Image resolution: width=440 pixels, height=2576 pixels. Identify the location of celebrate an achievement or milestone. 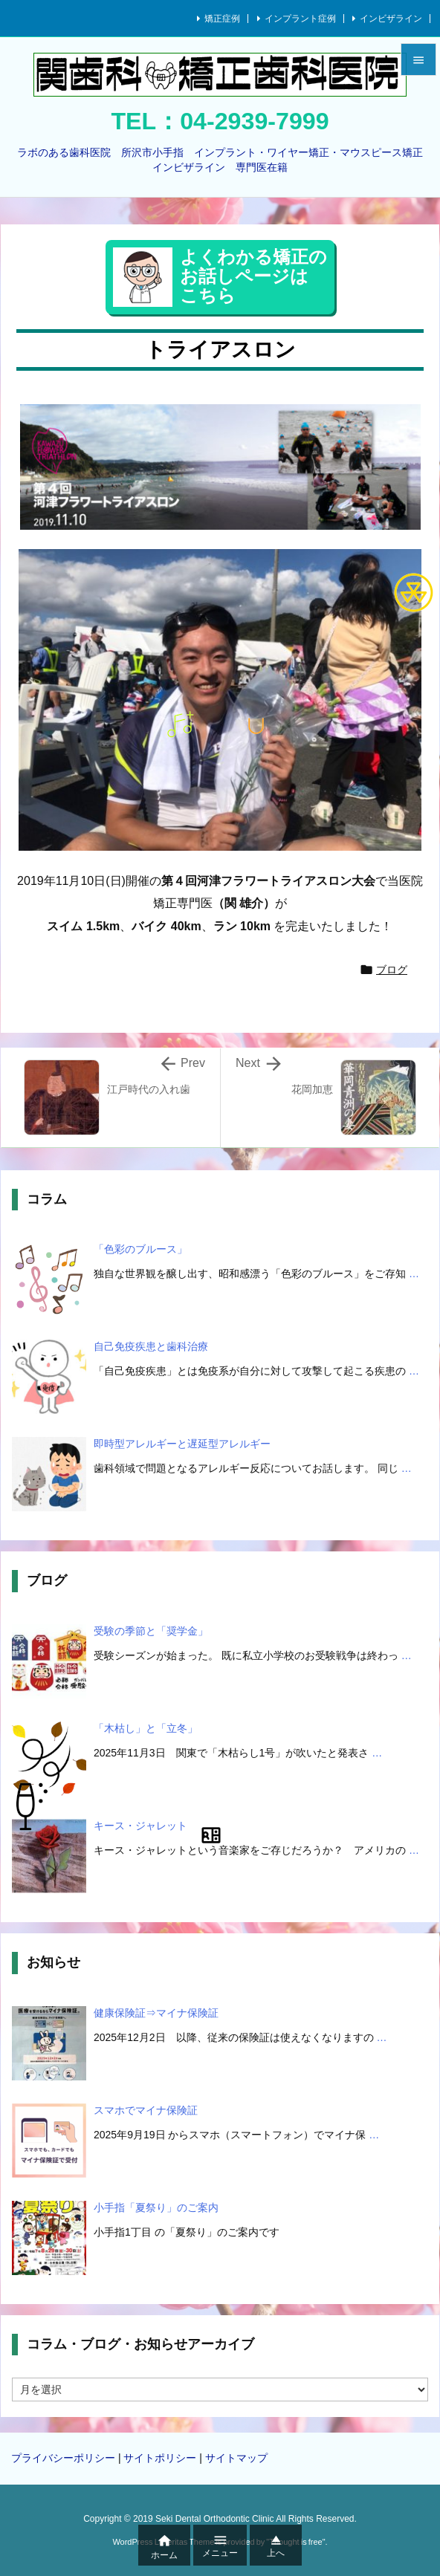
(27, 1806).